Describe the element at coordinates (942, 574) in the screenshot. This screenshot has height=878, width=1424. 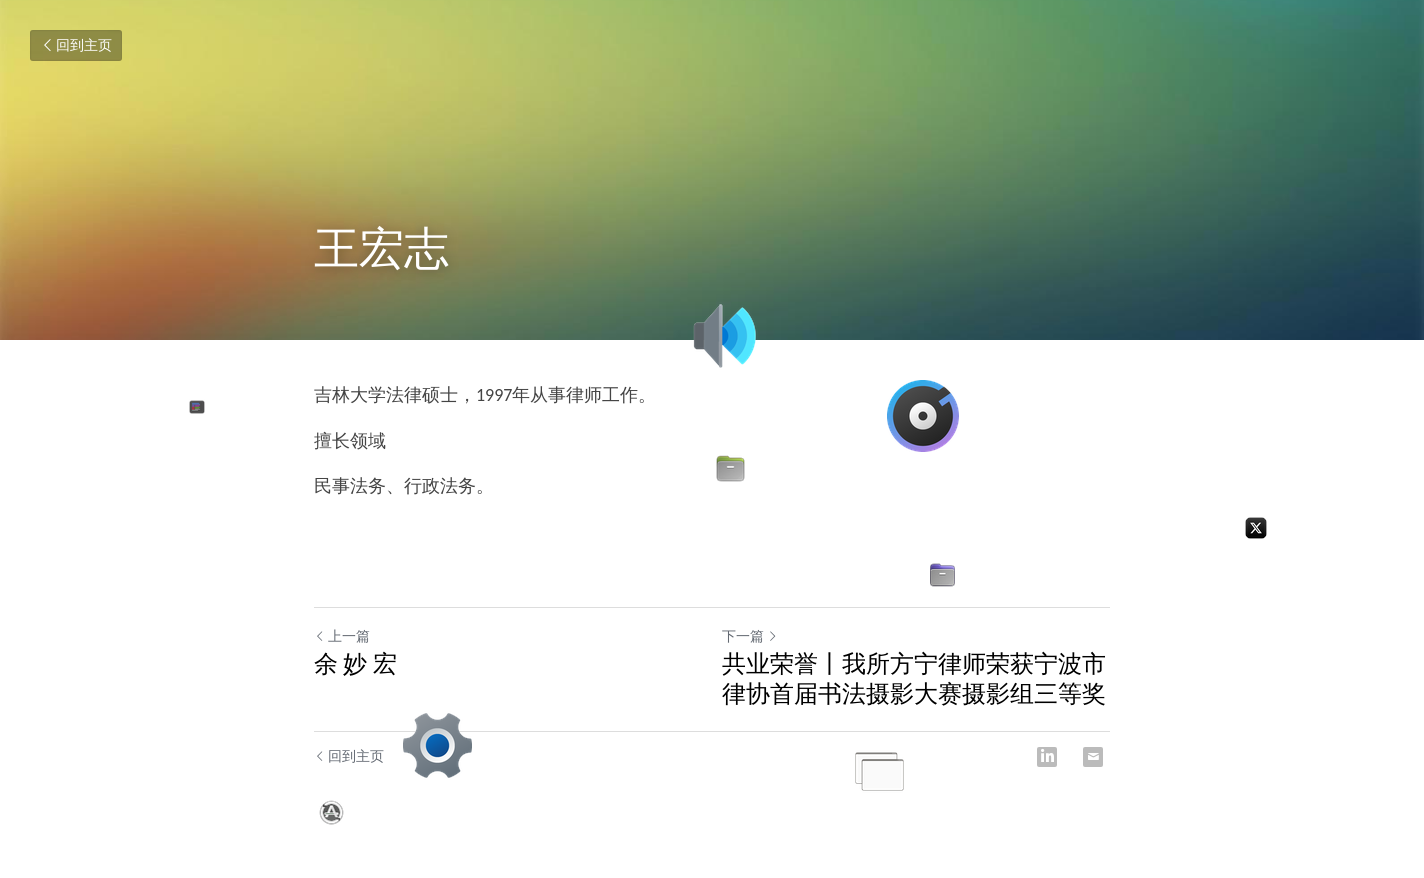
I see `open the nautilus file manager` at that location.